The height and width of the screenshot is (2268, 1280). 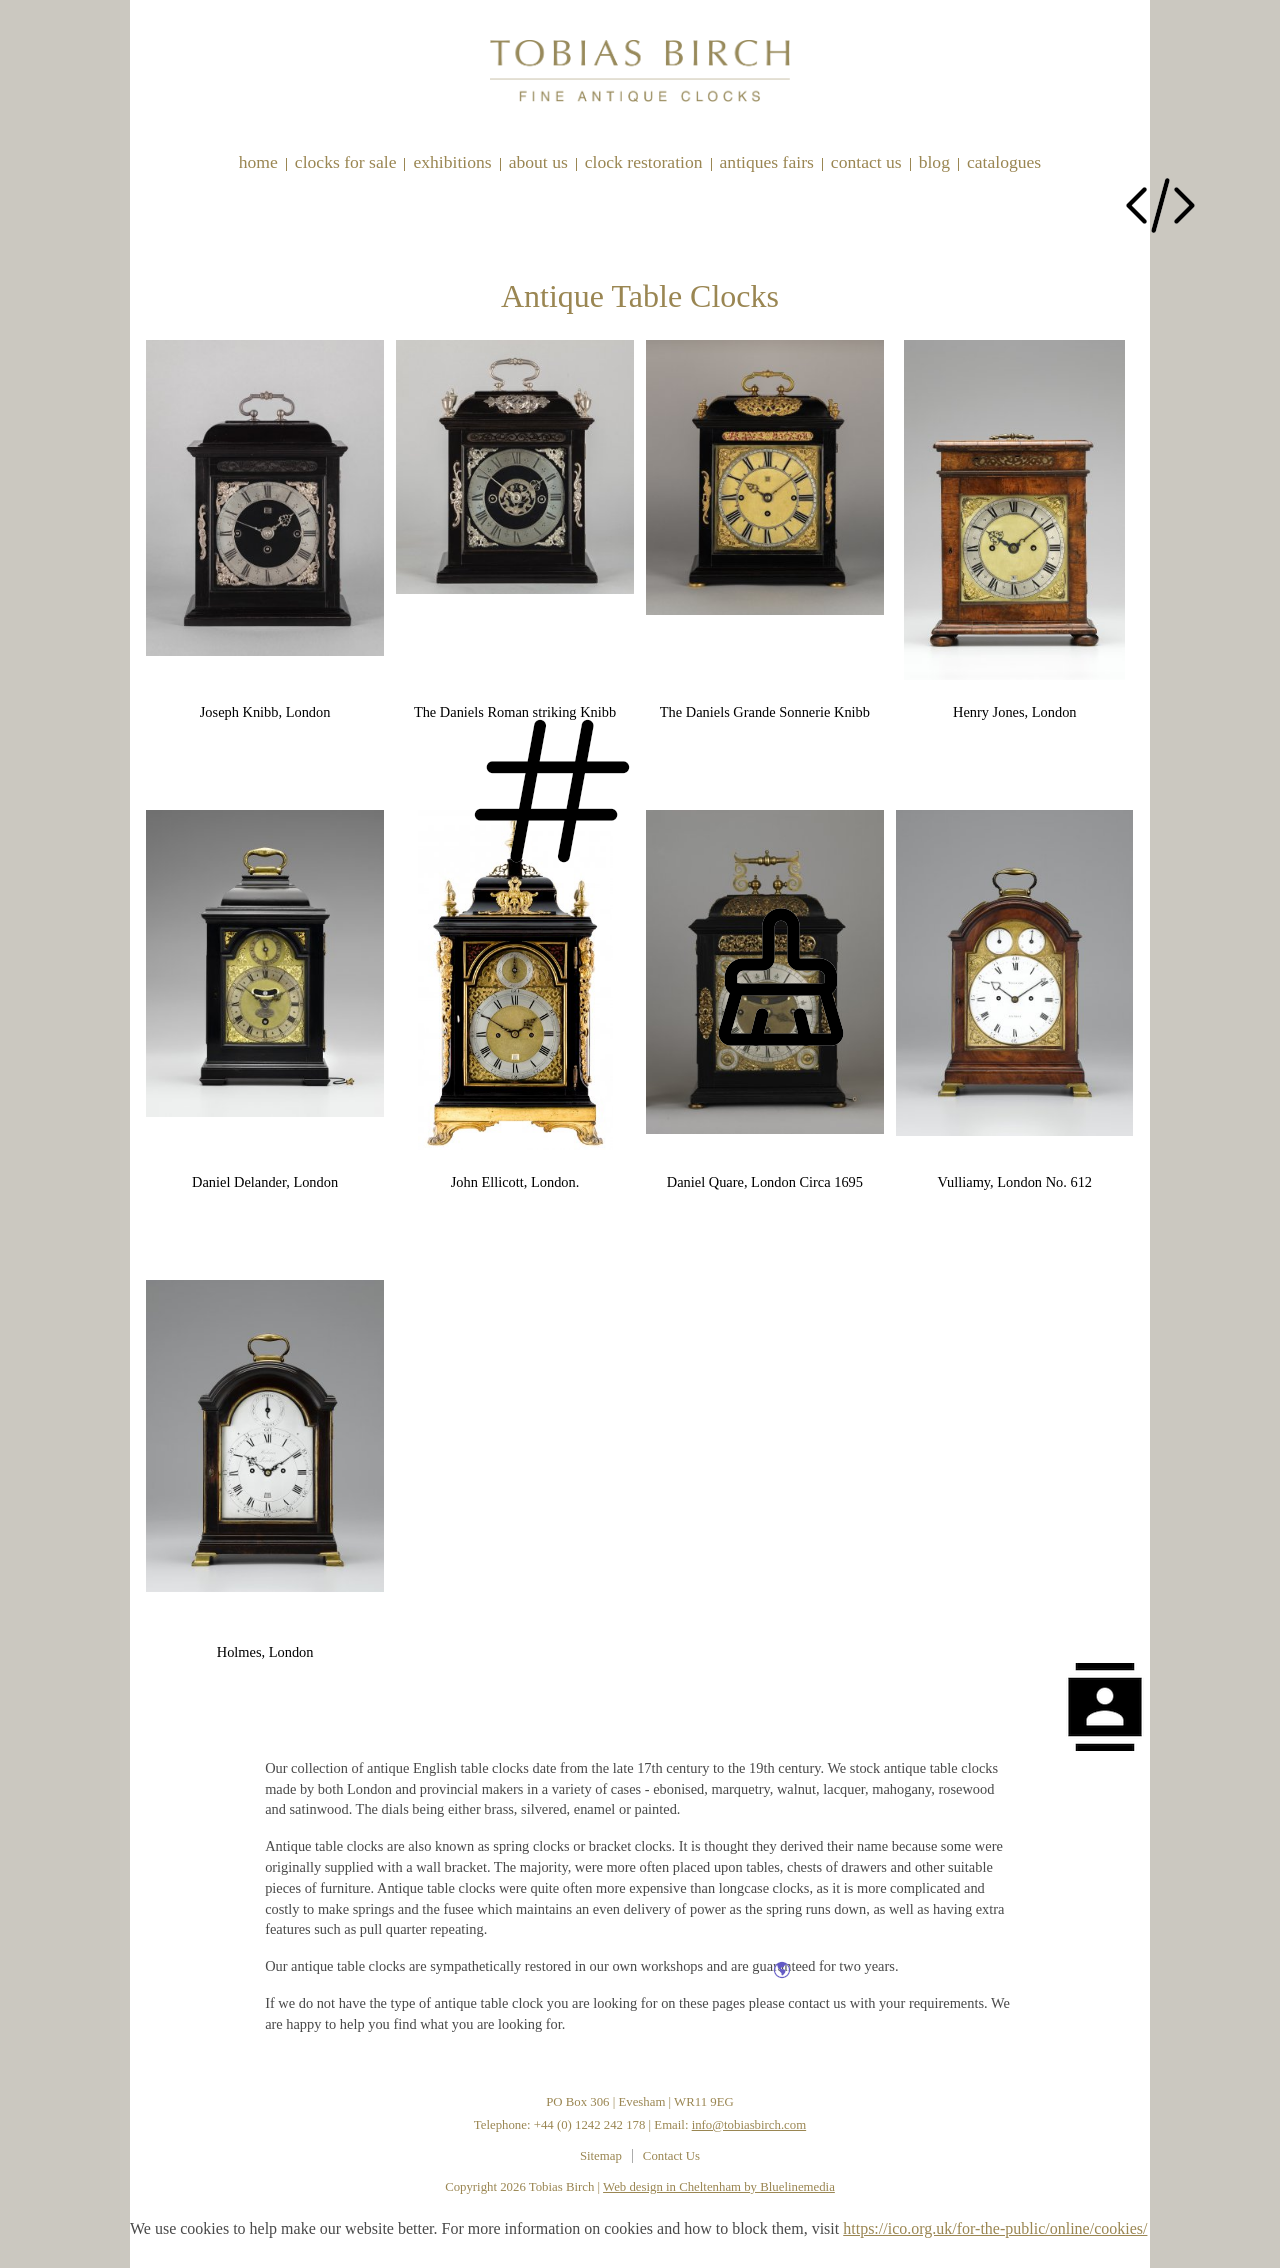 I want to click on access your contacts list, so click(x=1105, y=1707).